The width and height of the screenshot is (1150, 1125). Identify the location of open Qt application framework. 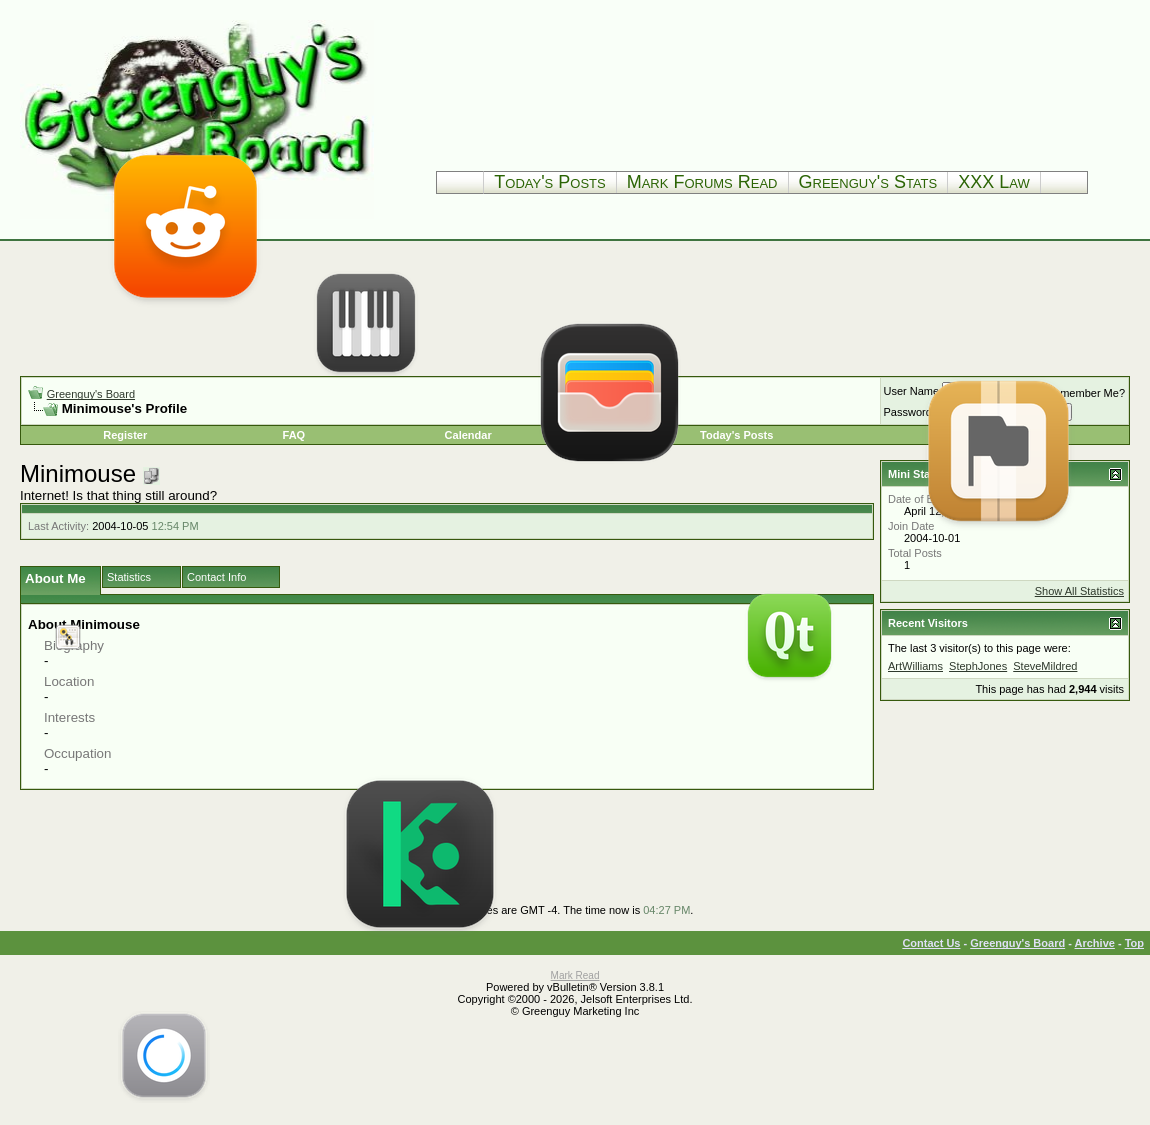
(789, 635).